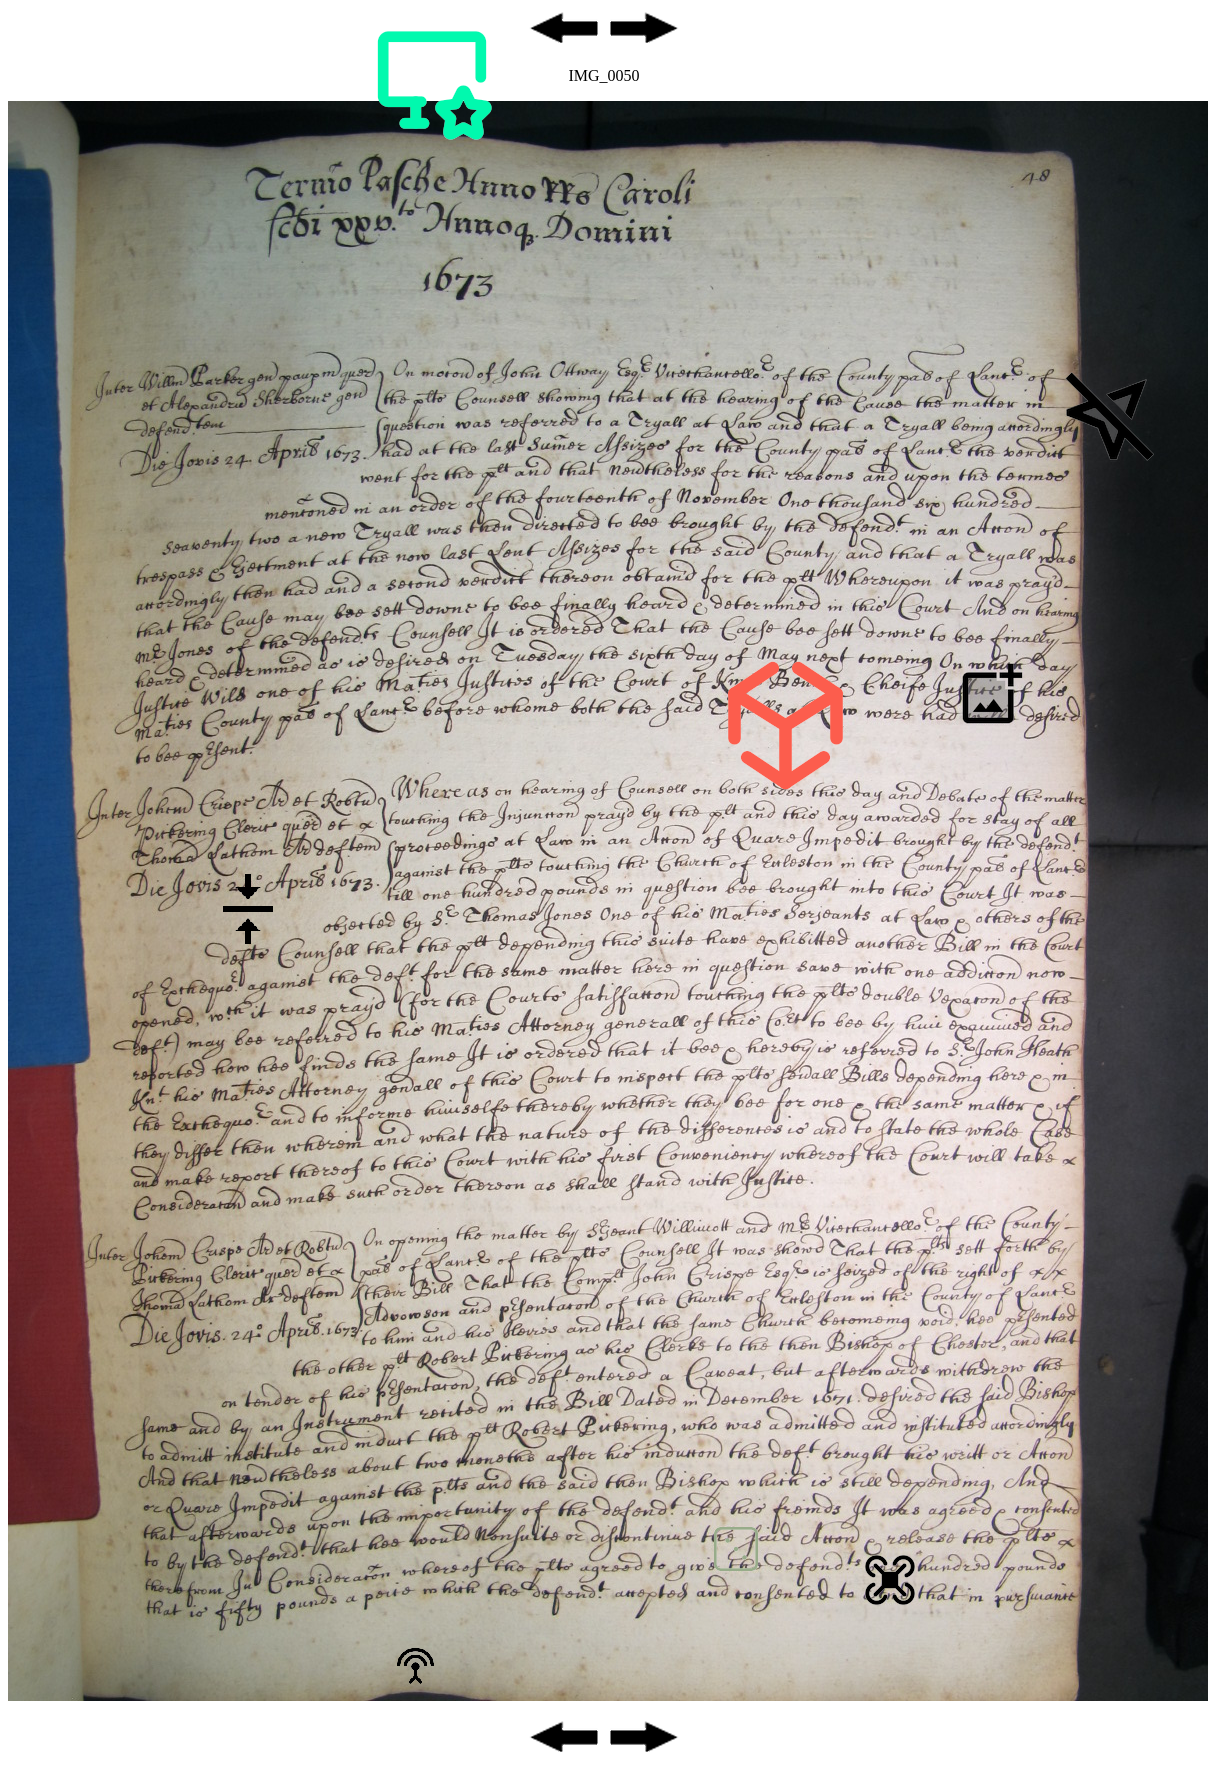 The width and height of the screenshot is (1208, 1776). I want to click on vertically center align selected content, so click(248, 909).